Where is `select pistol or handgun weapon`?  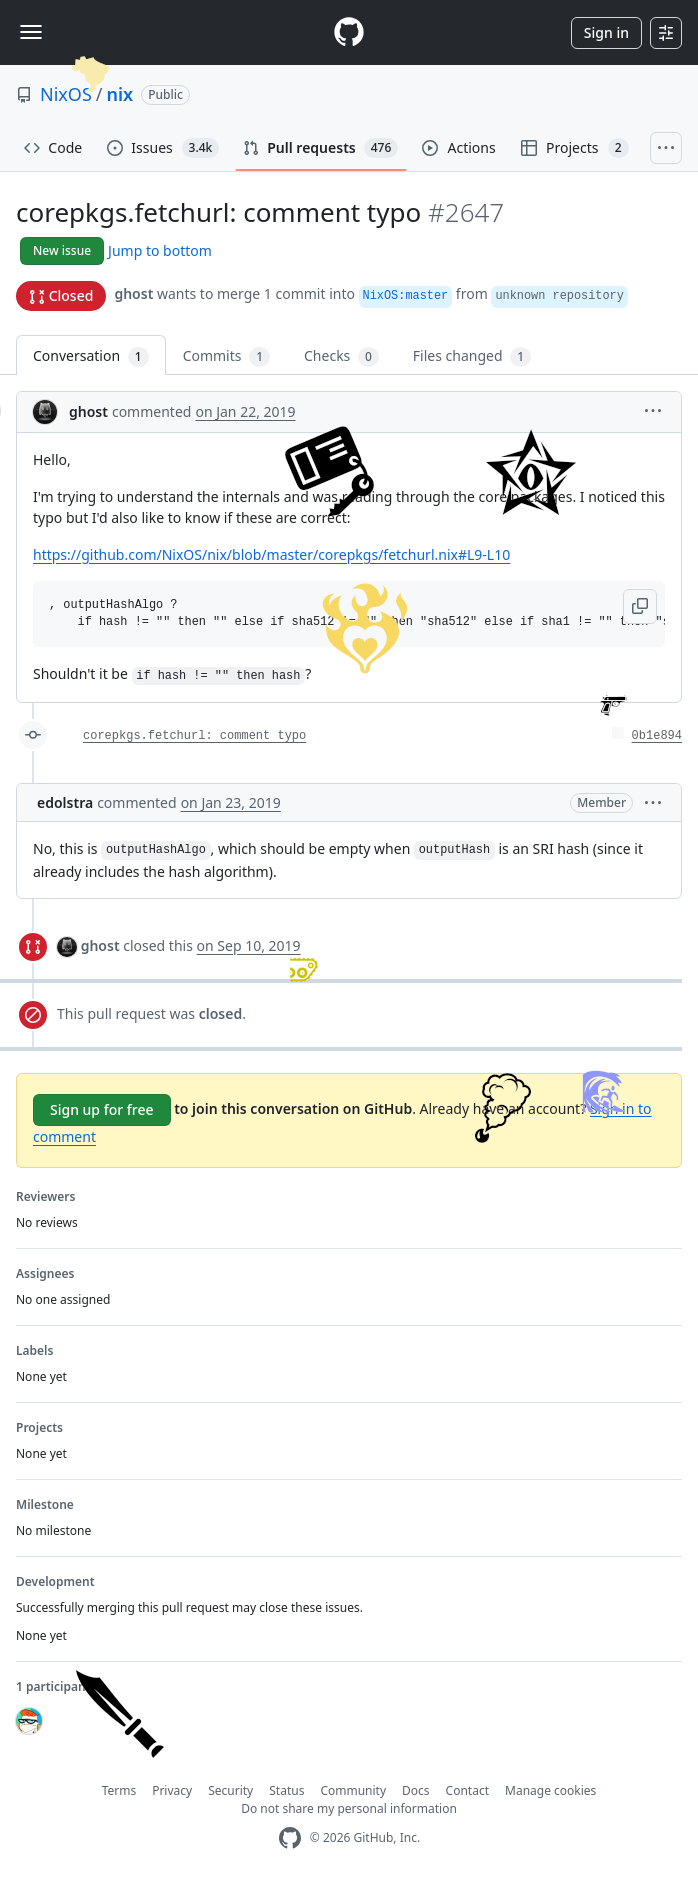 select pistol or handgun weapon is located at coordinates (613, 705).